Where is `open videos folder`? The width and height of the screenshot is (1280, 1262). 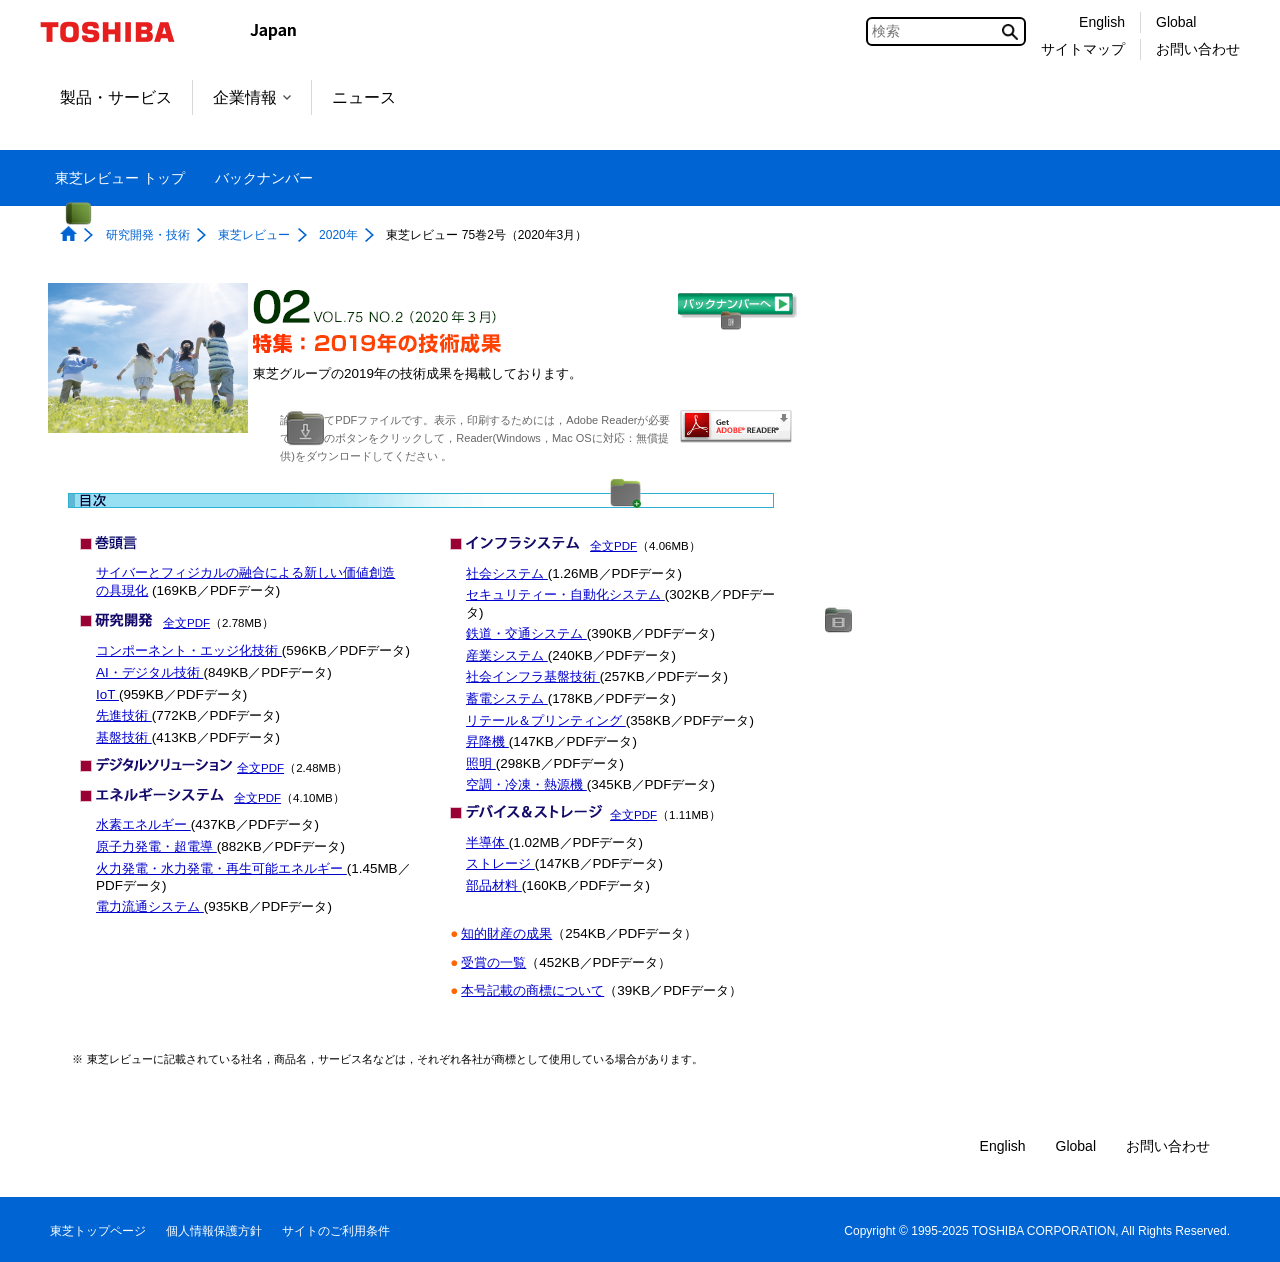
open videos folder is located at coordinates (838, 619).